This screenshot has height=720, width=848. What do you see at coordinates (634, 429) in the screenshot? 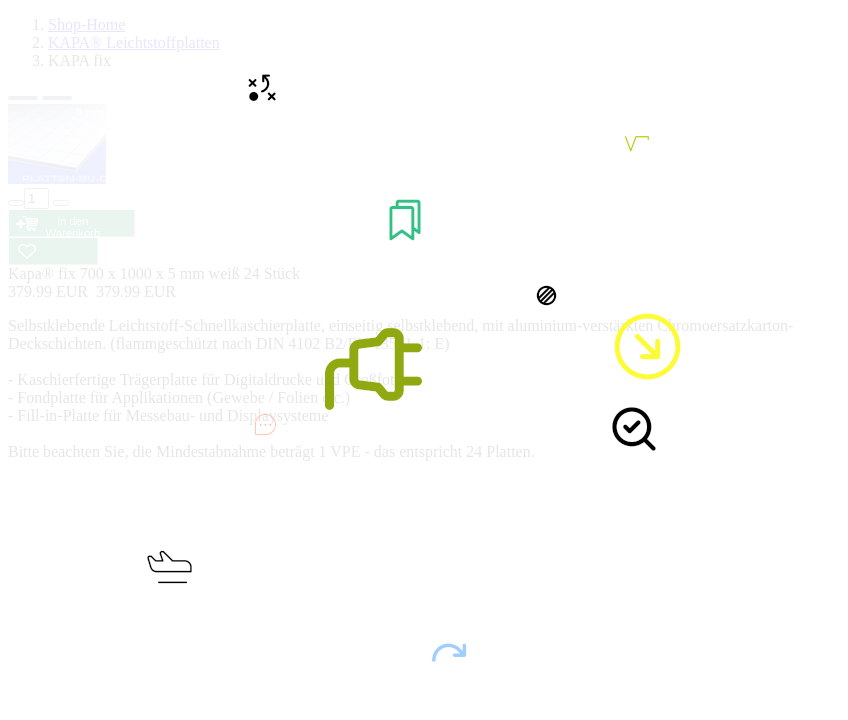
I see `search completed successfully` at bounding box center [634, 429].